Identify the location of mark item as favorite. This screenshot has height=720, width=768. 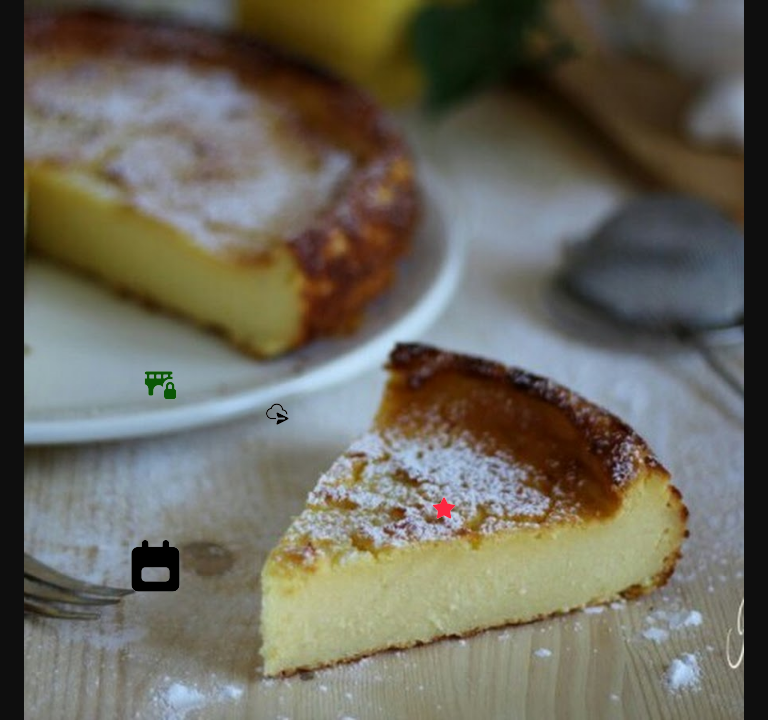
(444, 509).